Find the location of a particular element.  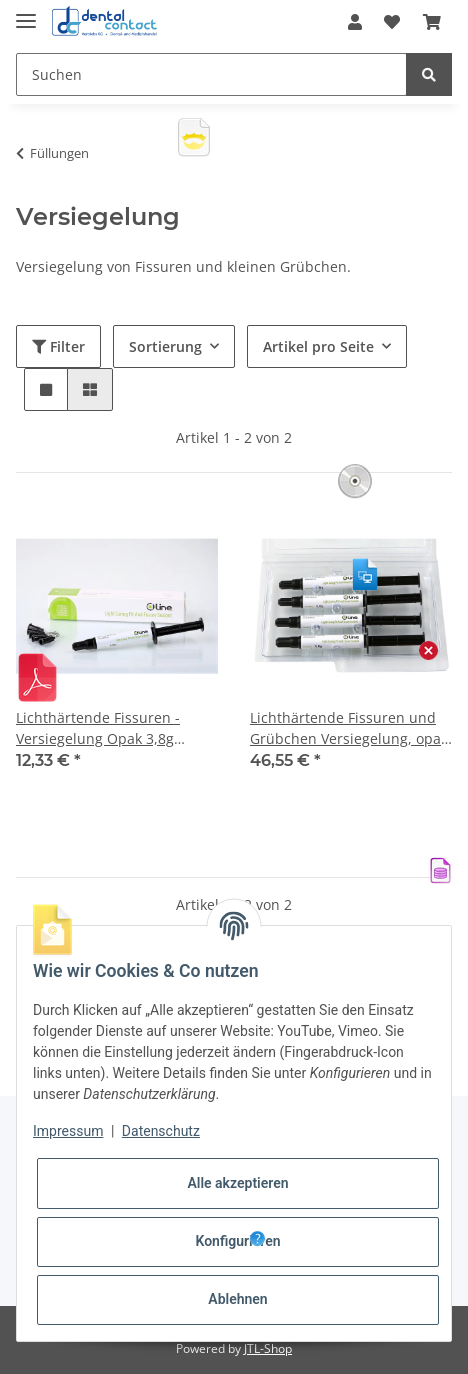

mbox email archive file is located at coordinates (52, 929).